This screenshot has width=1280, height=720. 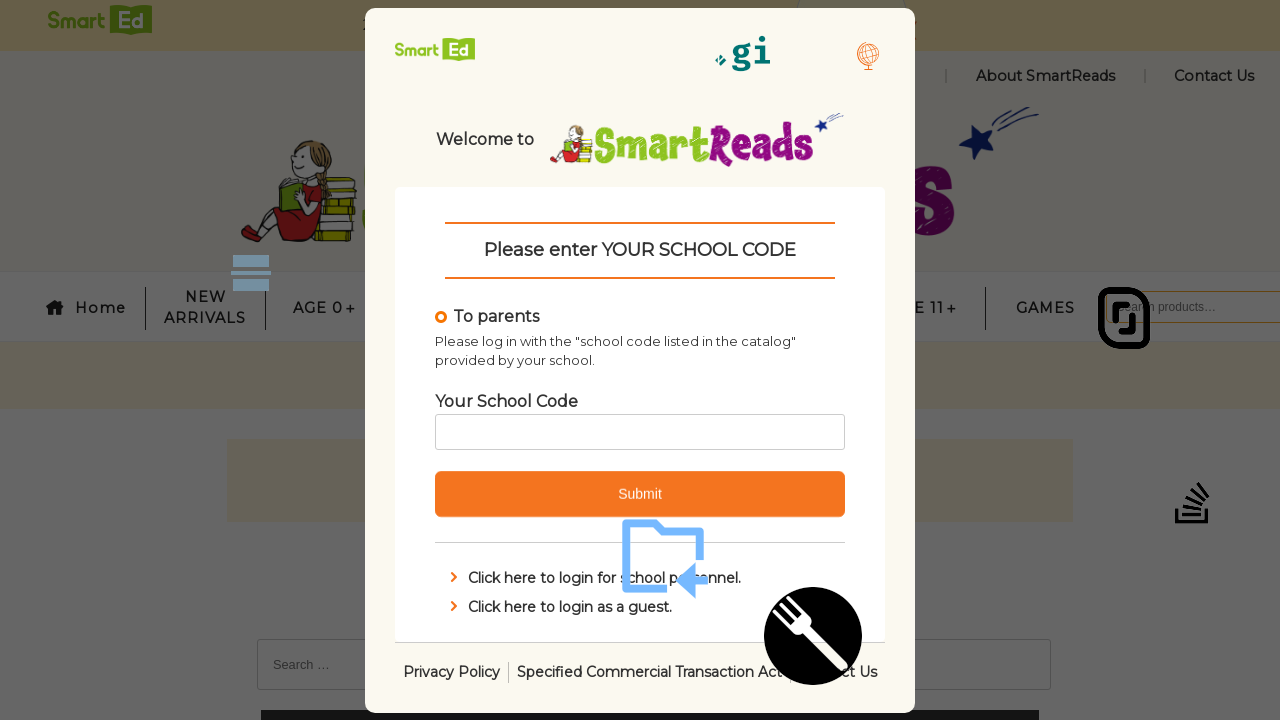 What do you see at coordinates (1124, 318) in the screenshot?
I see `Scaleway cloud services logo` at bounding box center [1124, 318].